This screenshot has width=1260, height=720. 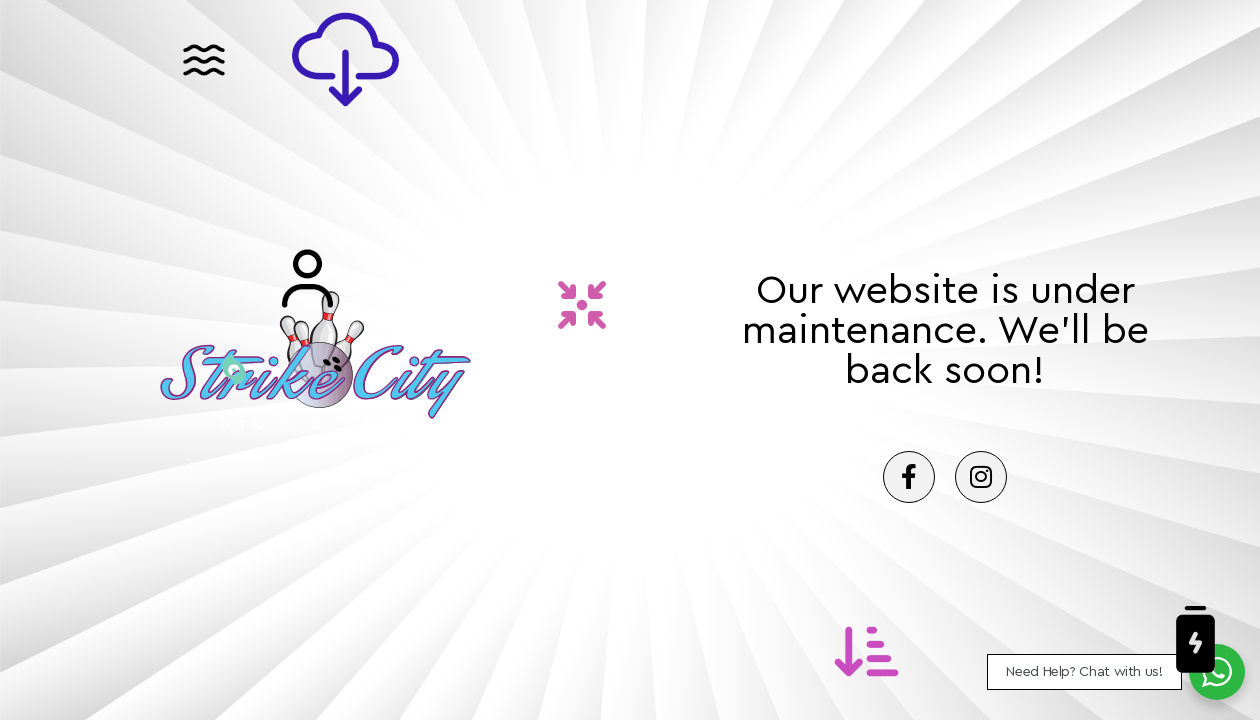 What do you see at coordinates (582, 305) in the screenshot?
I see `collapse or minimize content to center` at bounding box center [582, 305].